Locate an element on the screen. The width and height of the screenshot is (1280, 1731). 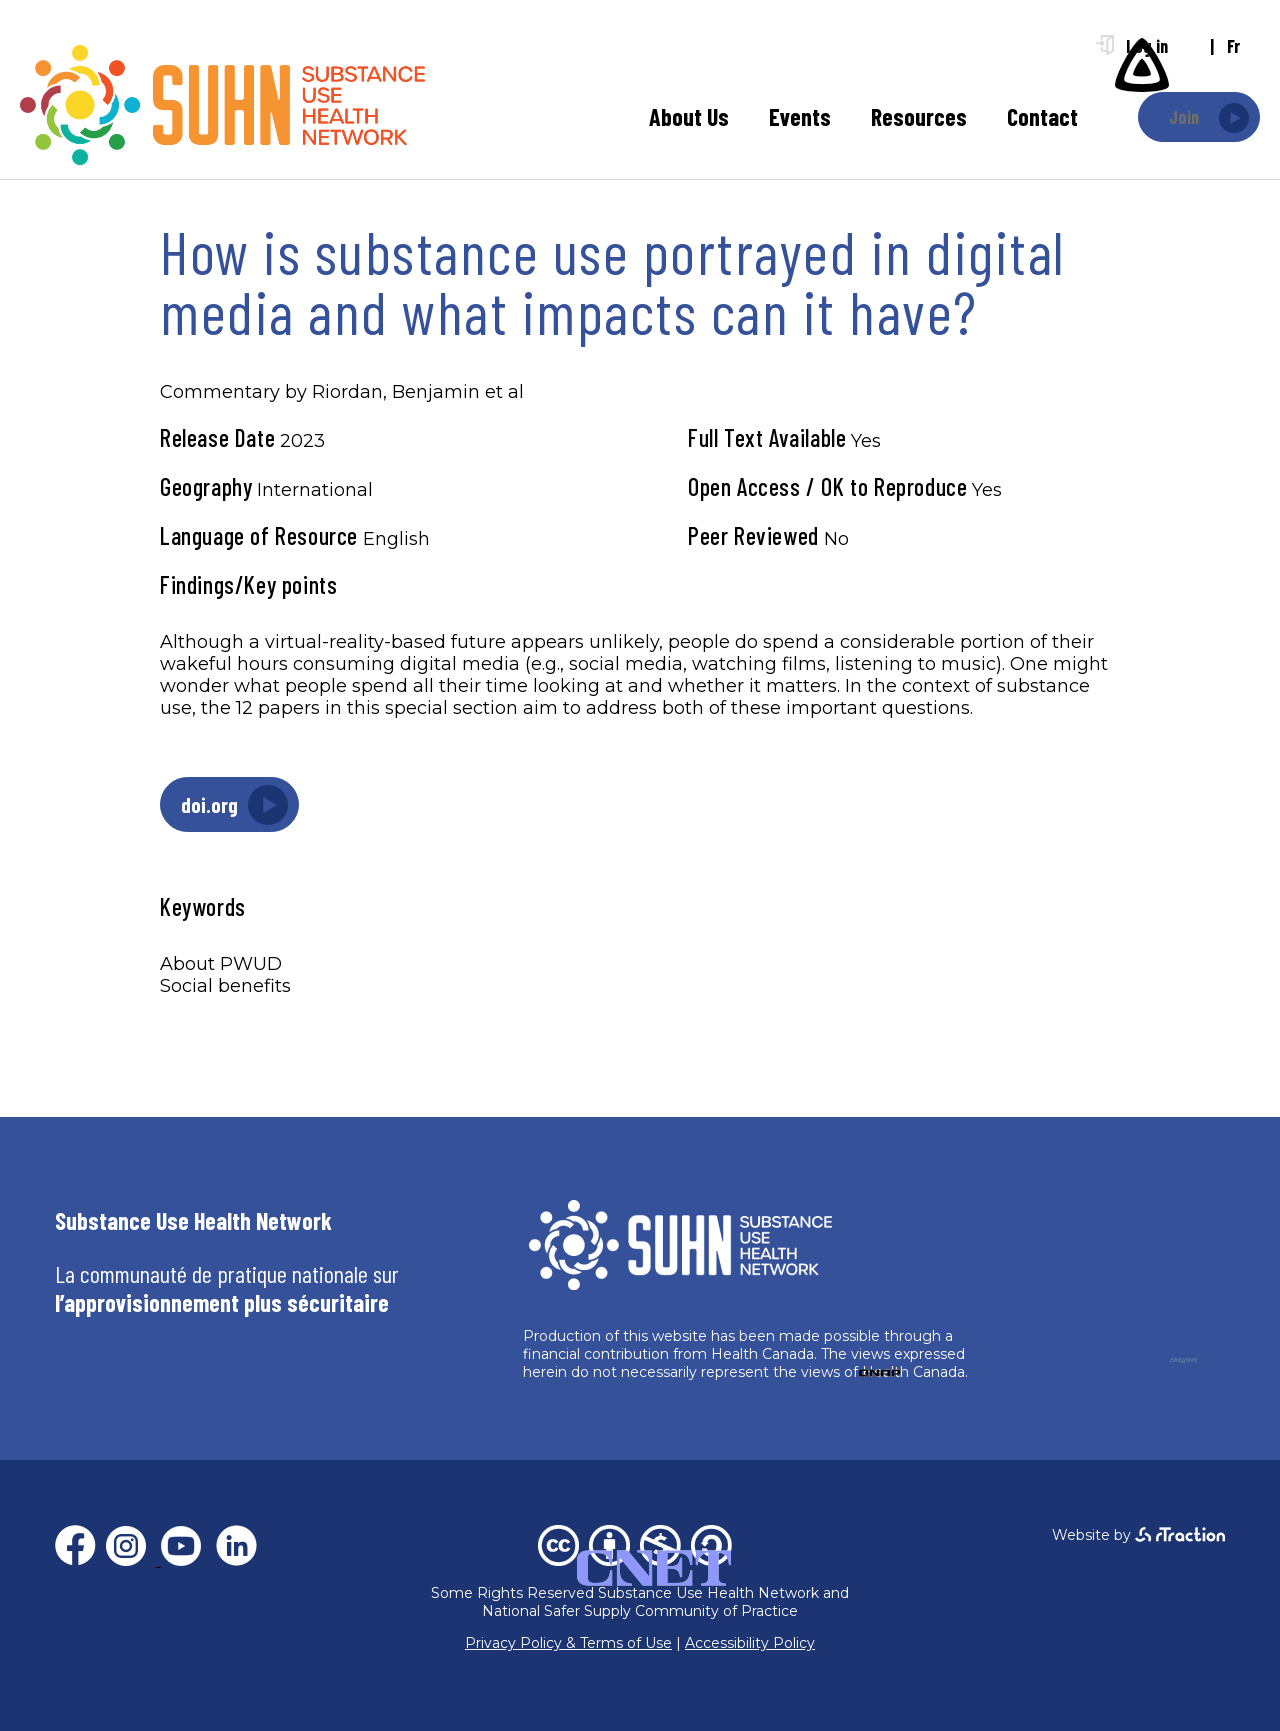
creative technology company logo is located at coordinates (1183, 1360).